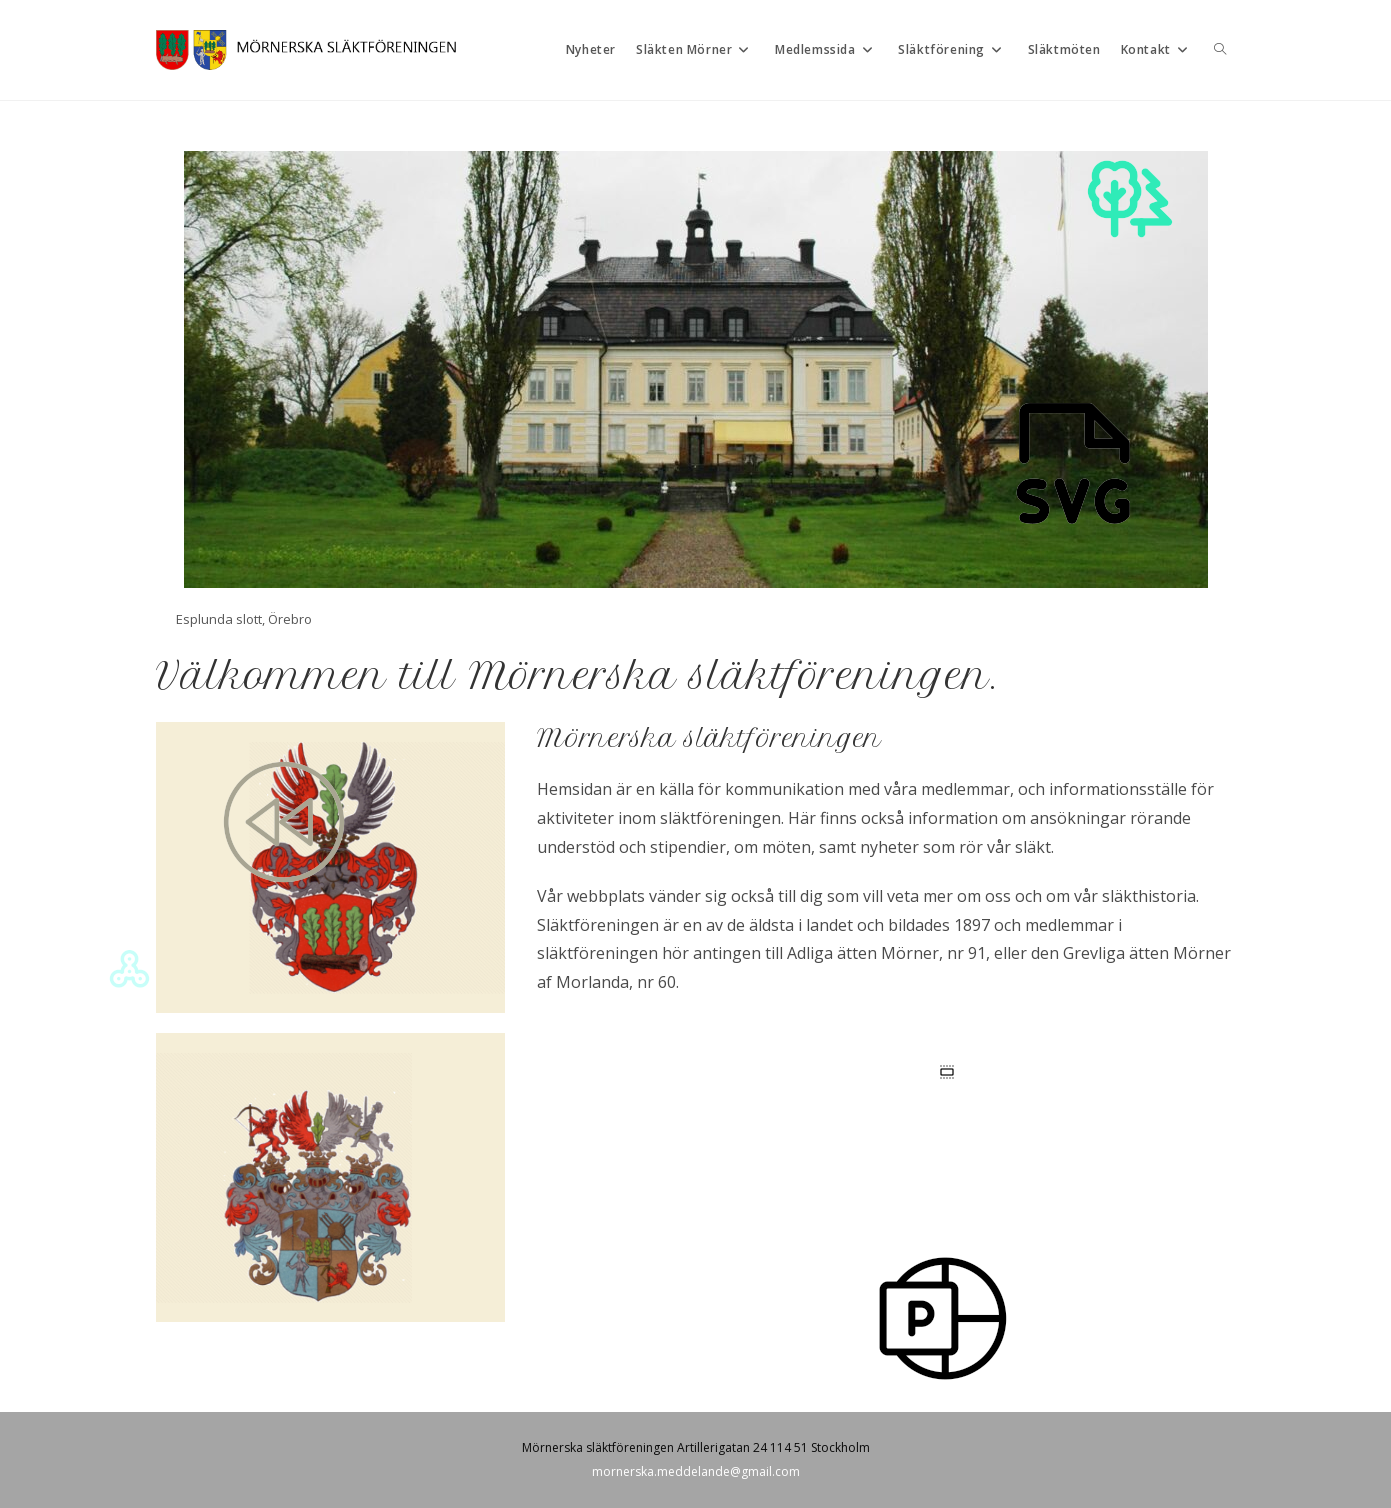 Image resolution: width=1391 pixels, height=1508 pixels. Describe the element at coordinates (940, 1318) in the screenshot. I see `open Microsoft PowerPoint` at that location.